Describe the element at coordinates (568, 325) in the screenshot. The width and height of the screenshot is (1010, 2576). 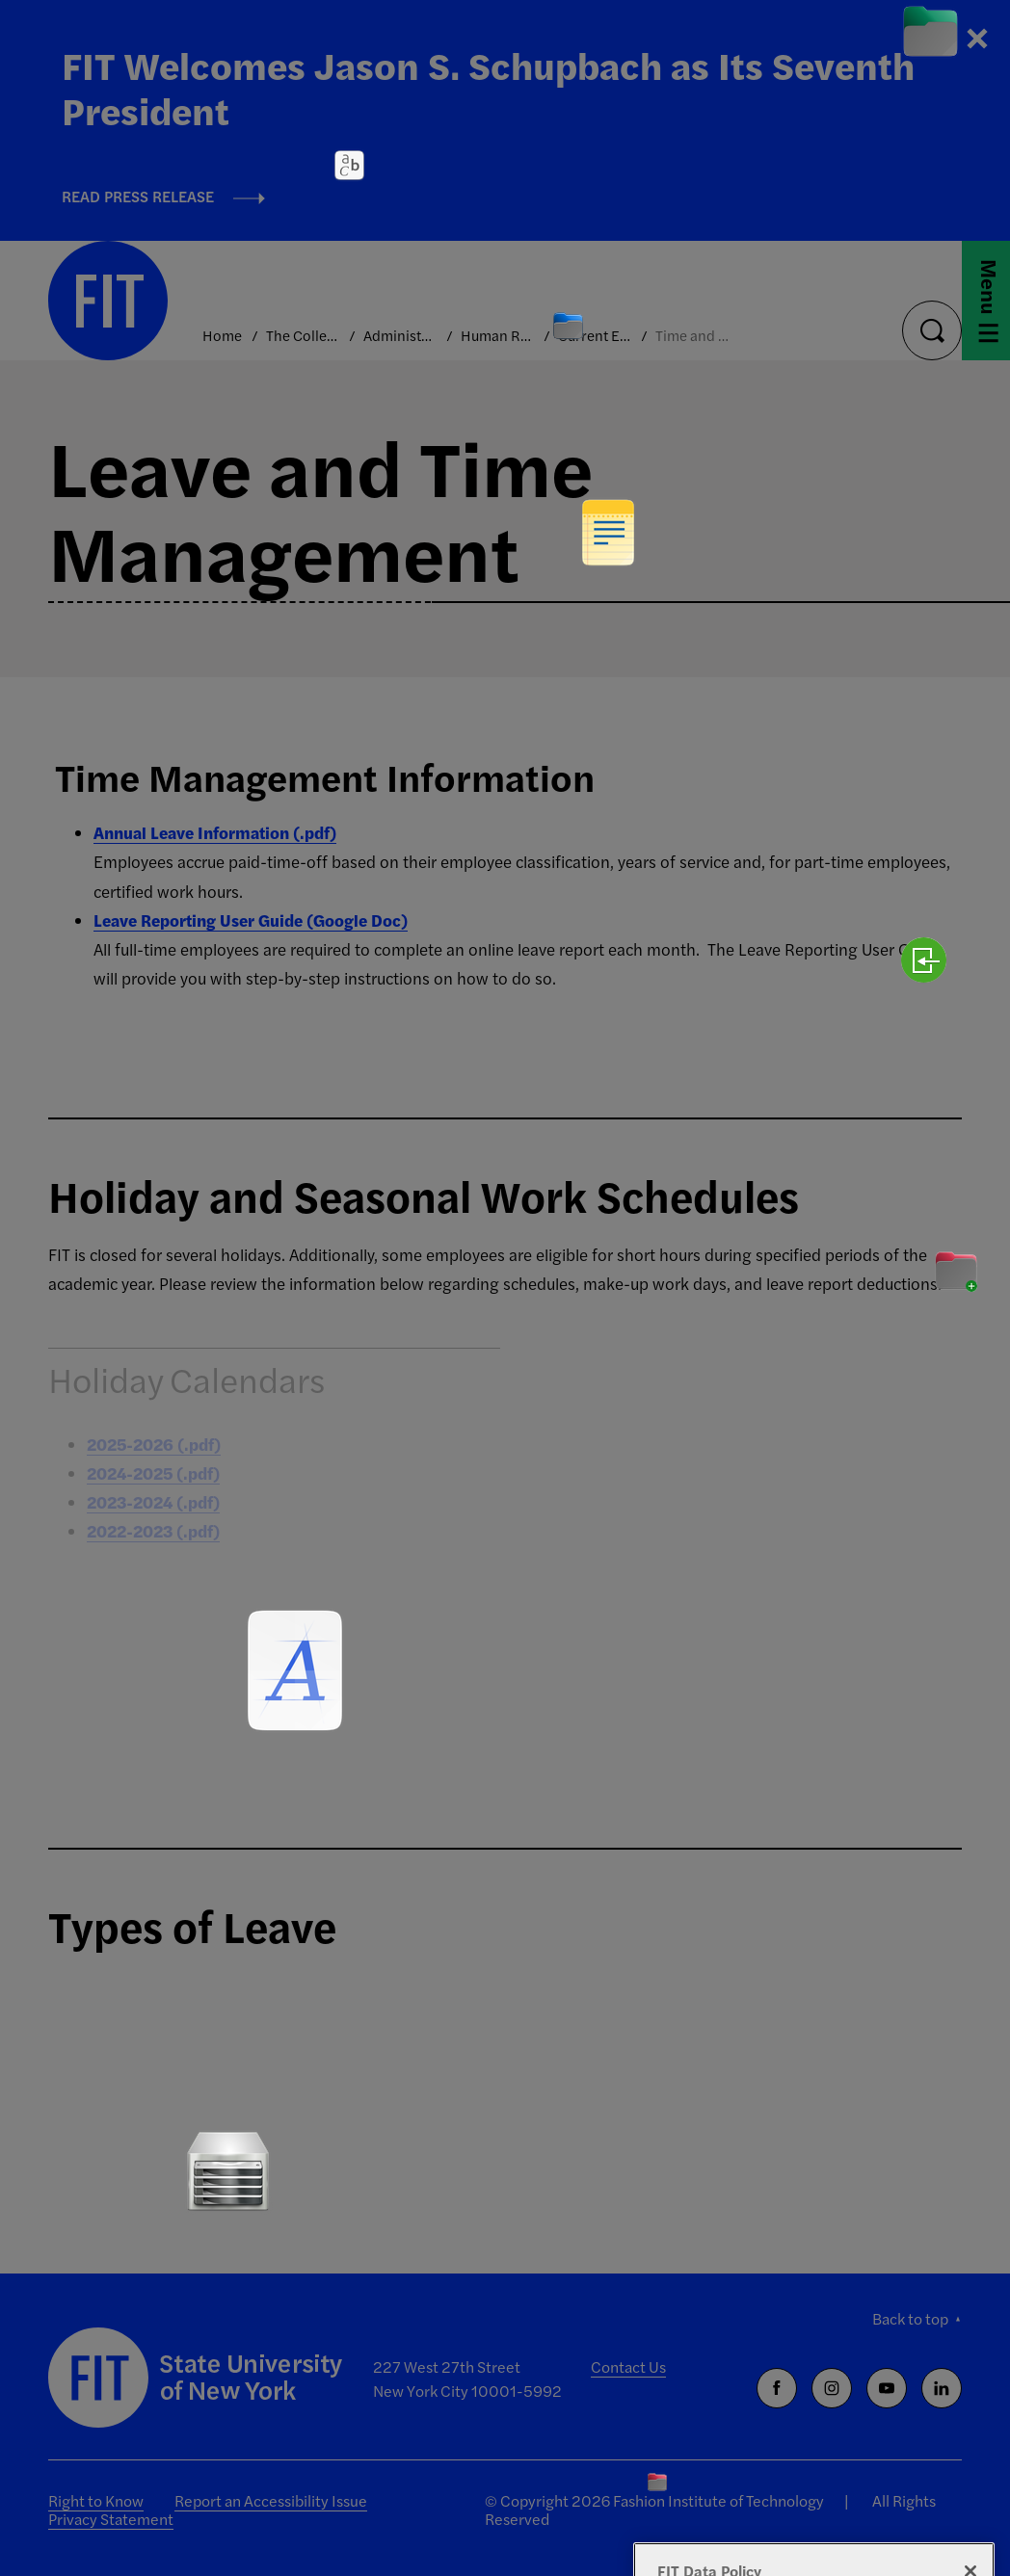
I see `drop files here to move them into this folder` at that location.